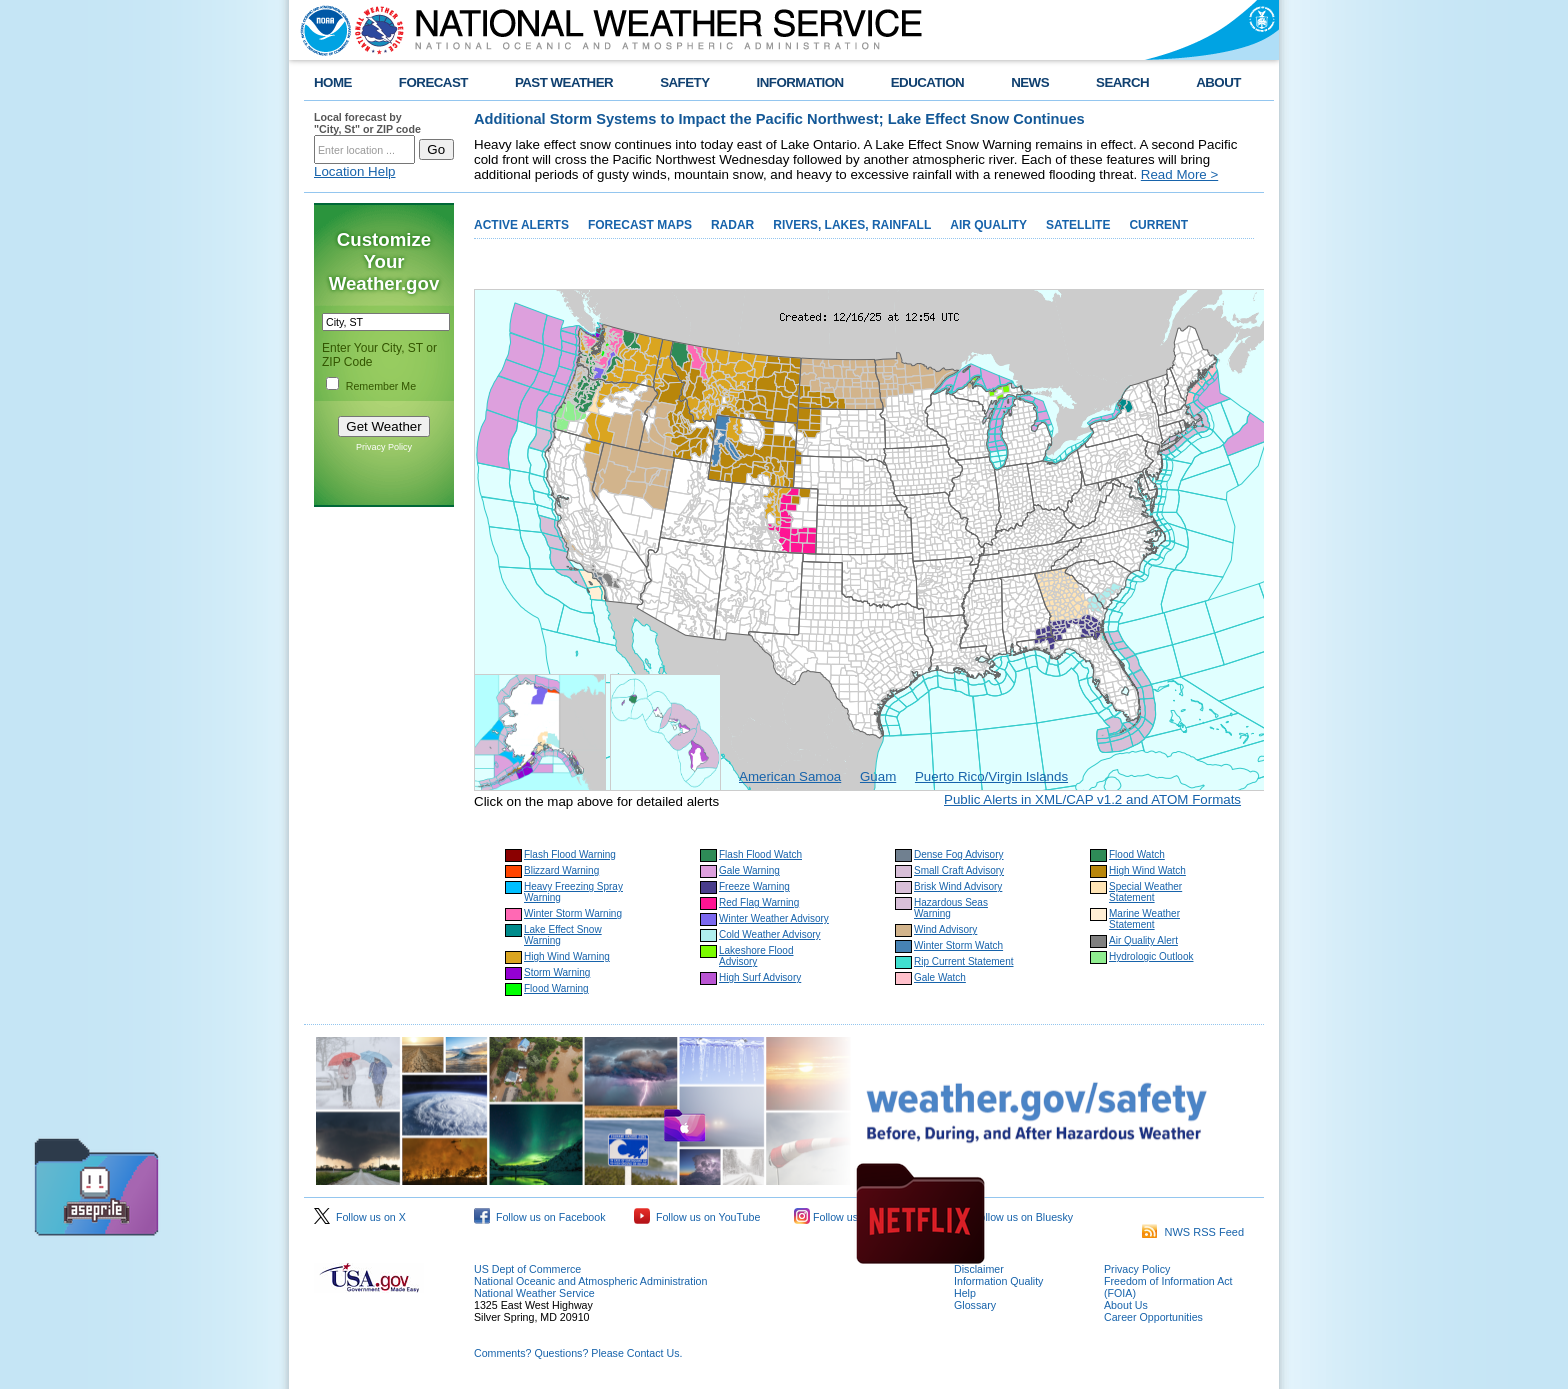 The width and height of the screenshot is (1568, 1389). I want to click on open mac os monterey system folder, so click(684, 1126).